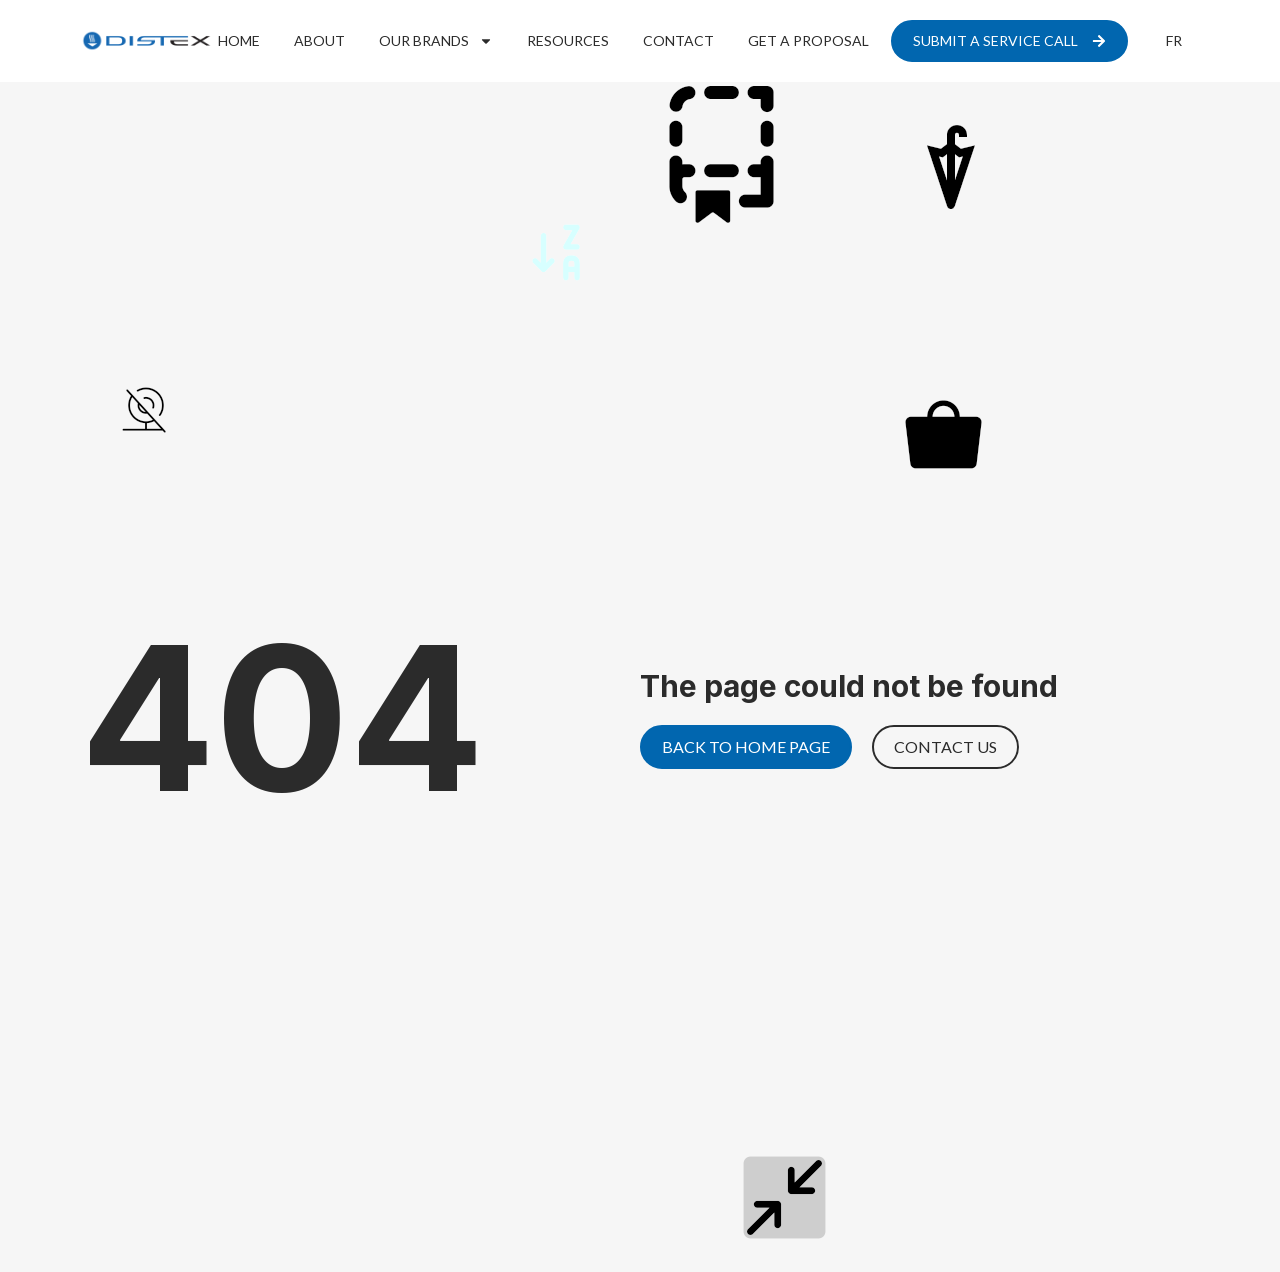  What do you see at coordinates (784, 1197) in the screenshot?
I see `minimize or collapse a window` at bounding box center [784, 1197].